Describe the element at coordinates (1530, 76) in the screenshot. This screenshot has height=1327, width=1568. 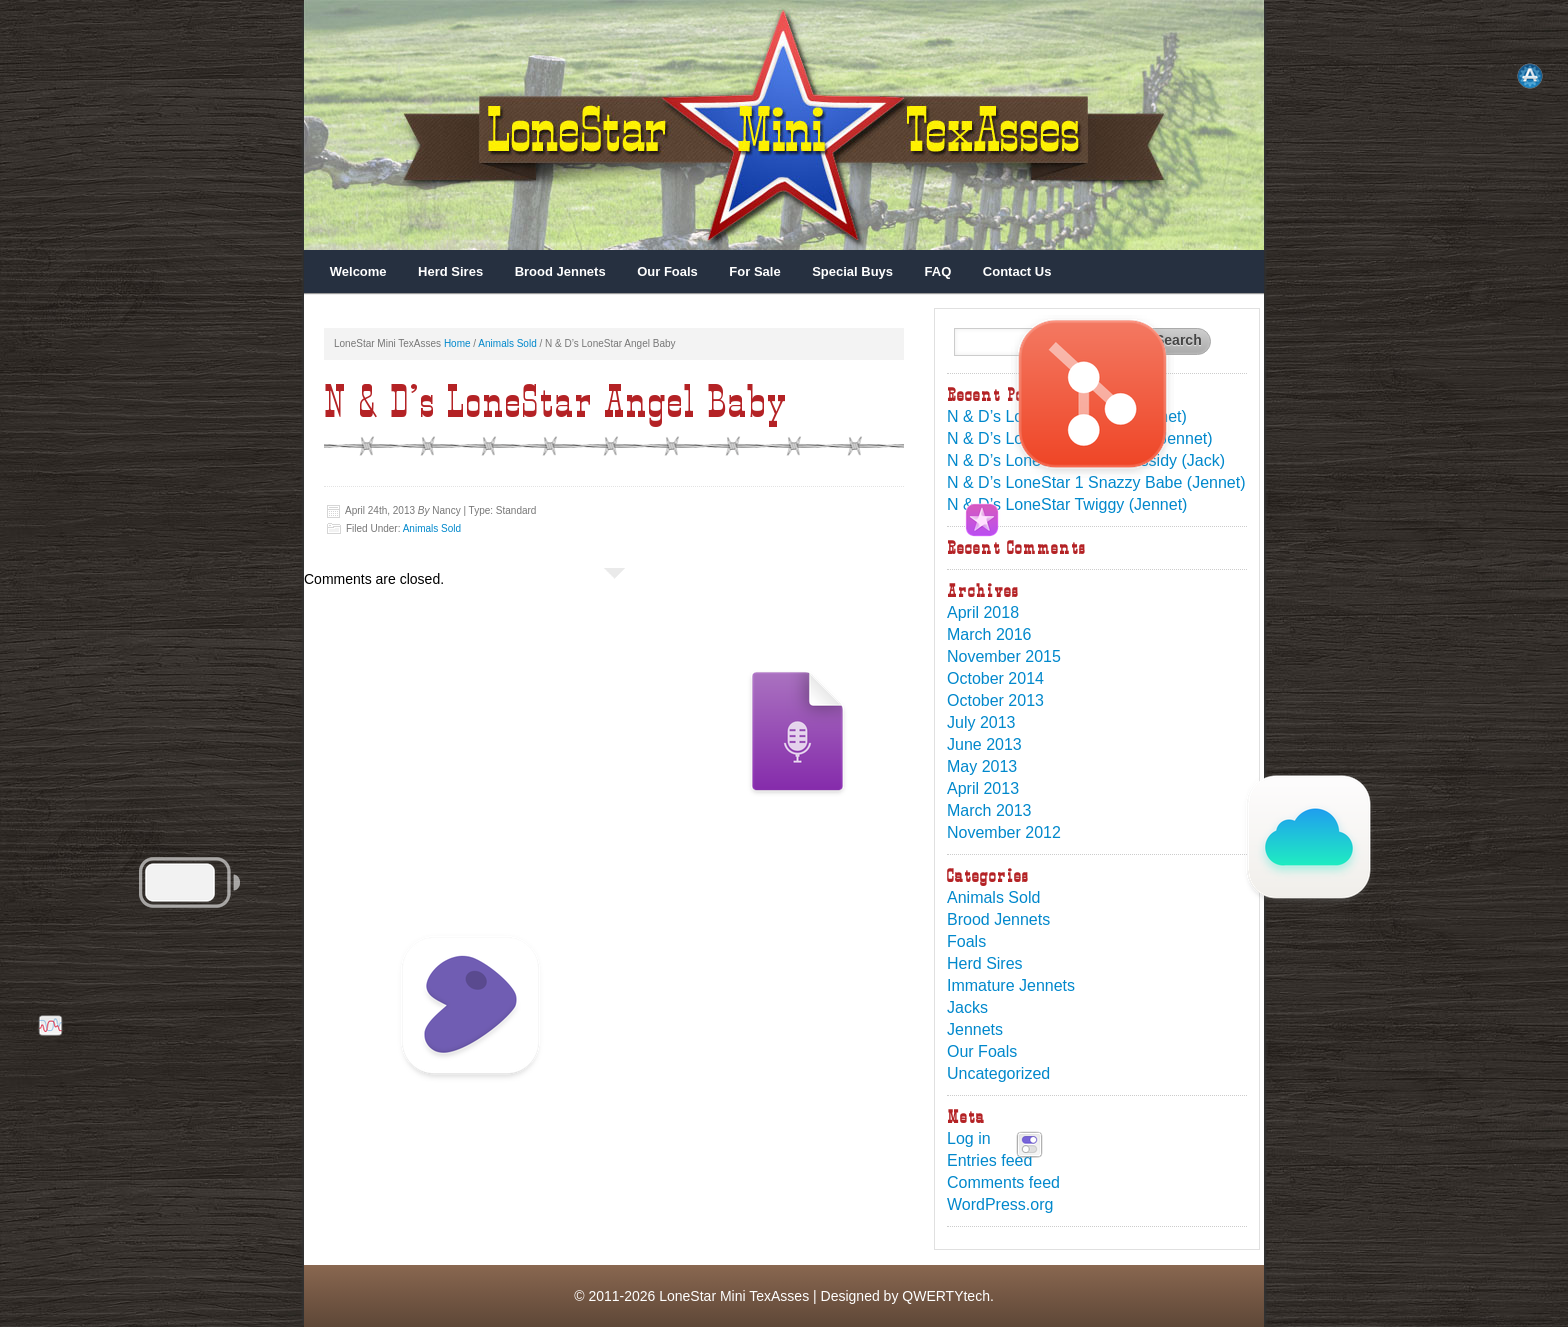
I see `open software properties or settings` at that location.